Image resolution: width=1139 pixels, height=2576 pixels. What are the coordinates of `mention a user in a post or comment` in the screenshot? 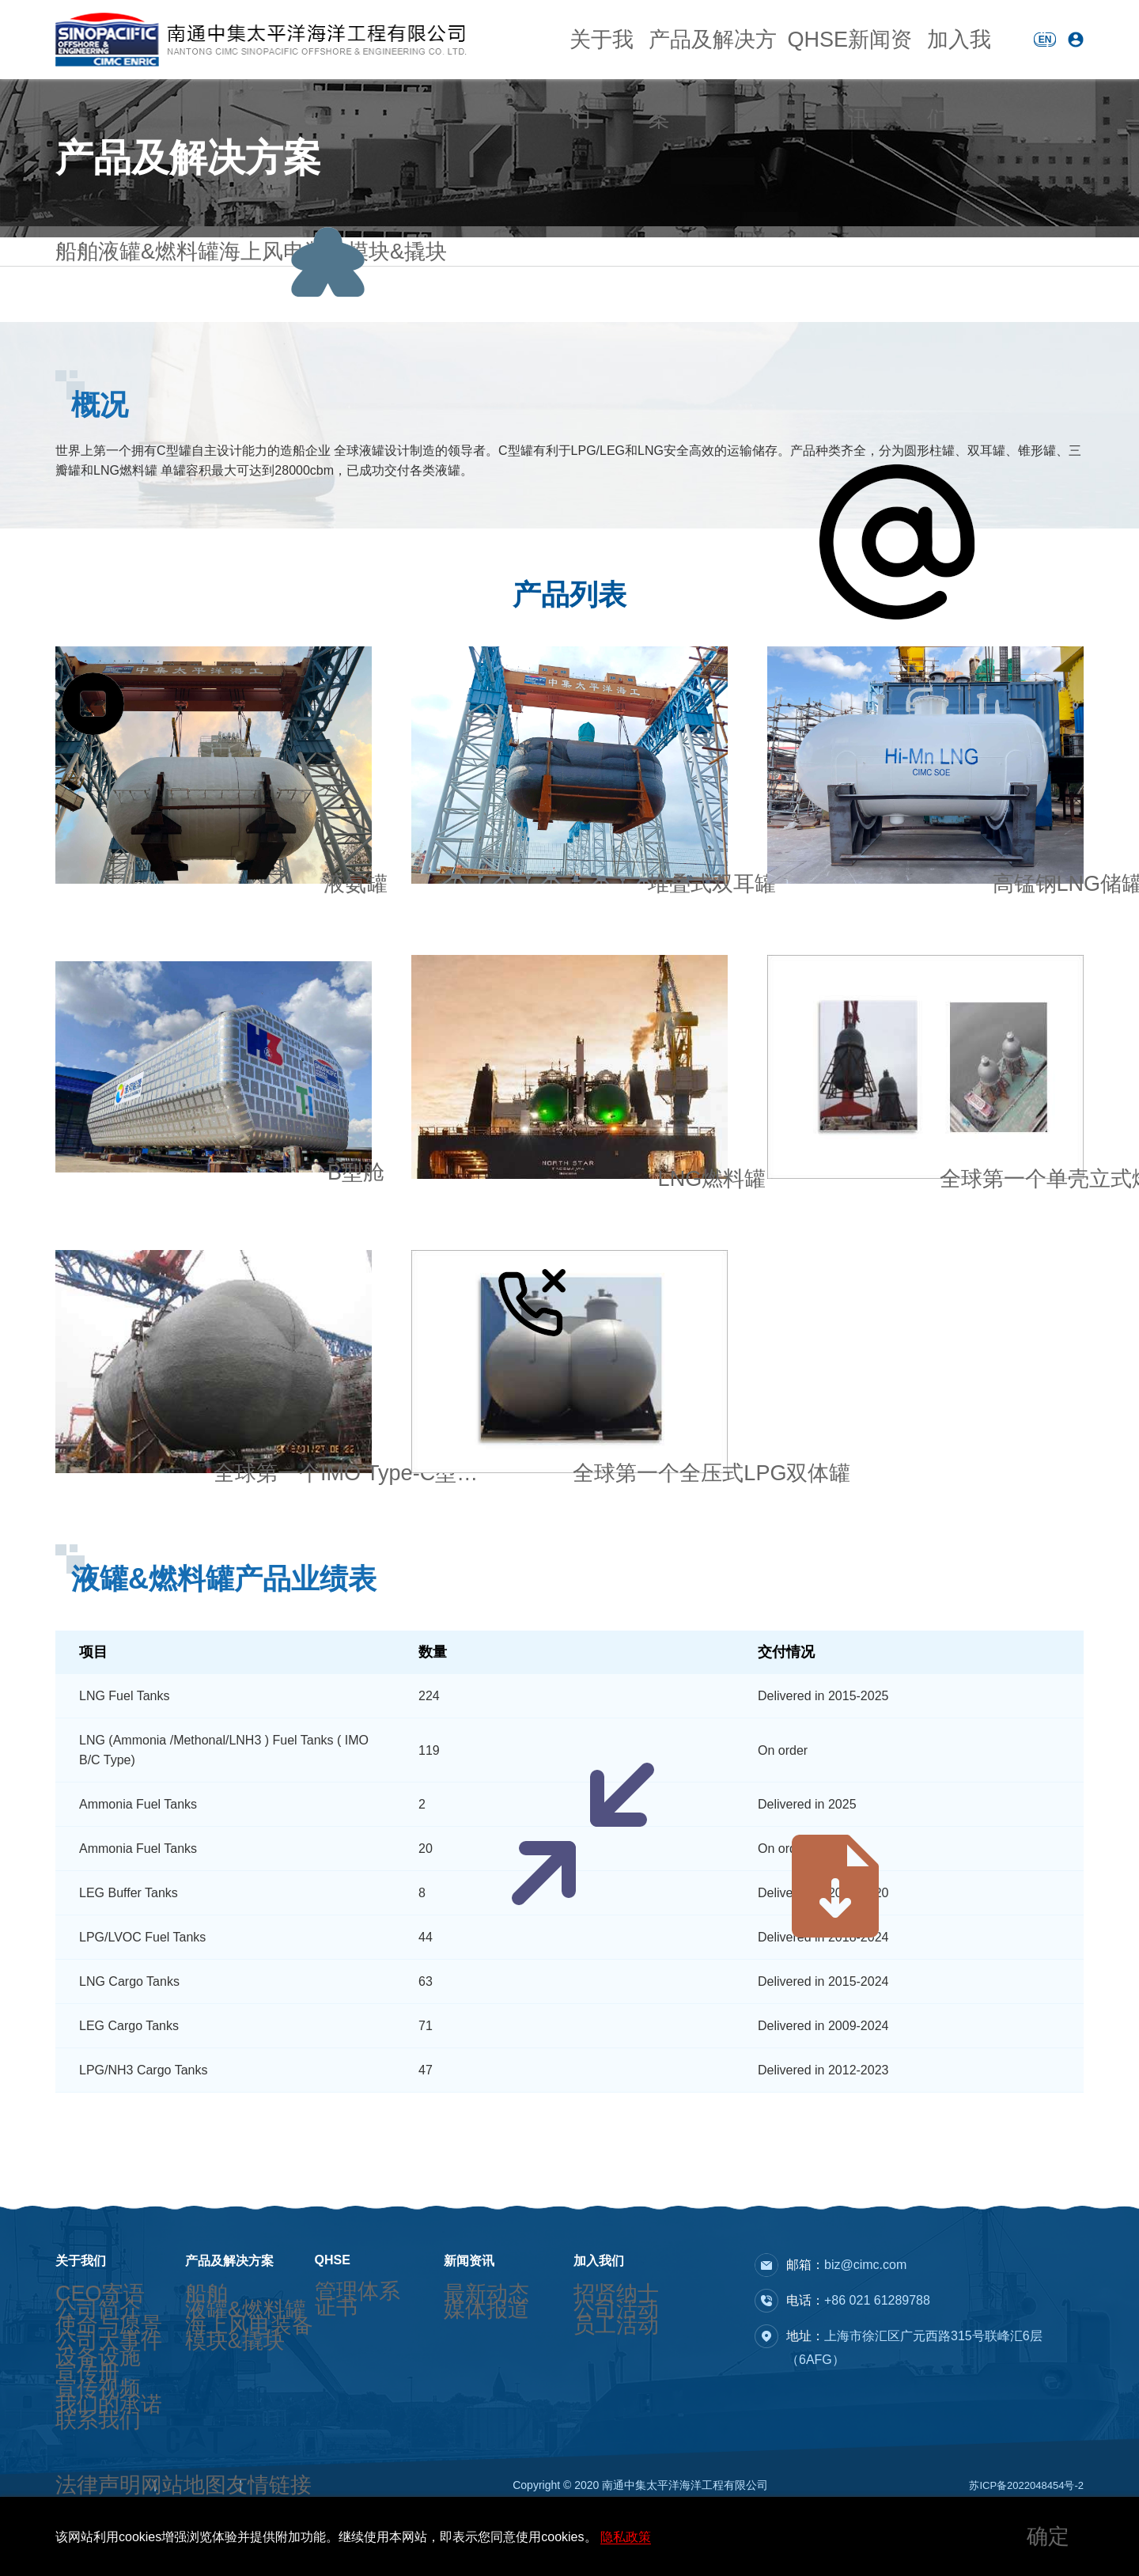 It's located at (897, 542).